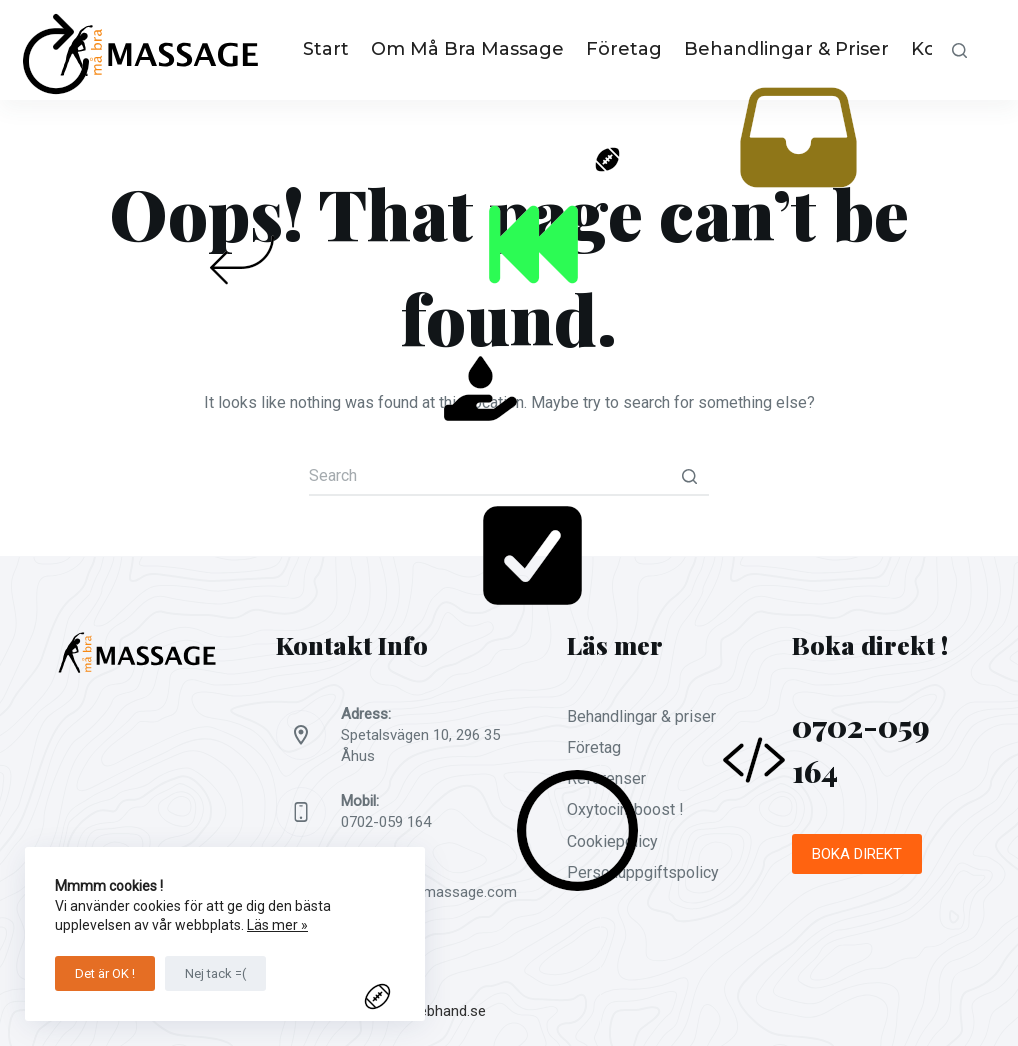  What do you see at coordinates (577, 830) in the screenshot?
I see `unselected radio button or toggle option` at bounding box center [577, 830].